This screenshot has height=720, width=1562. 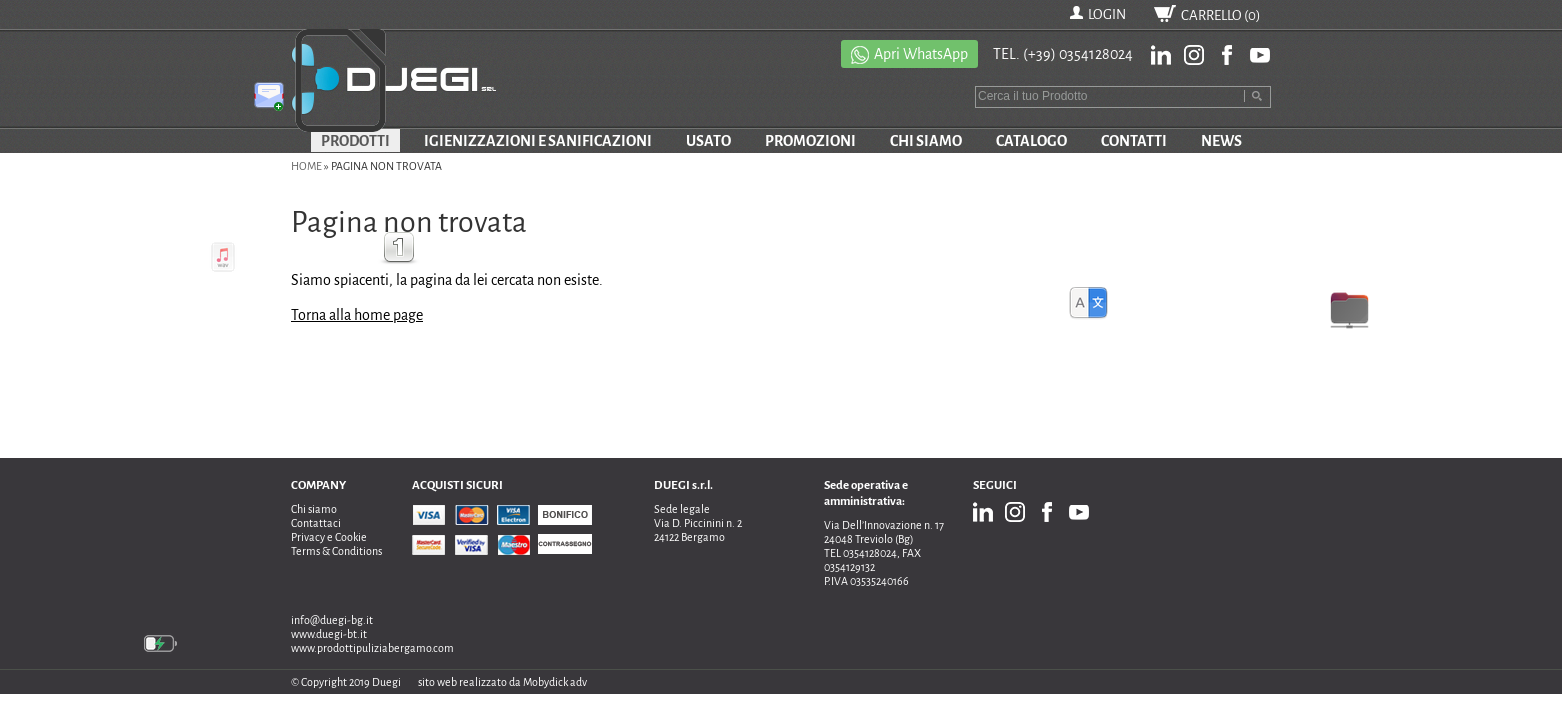 I want to click on battery at 30% and currently charging, so click(x=160, y=643).